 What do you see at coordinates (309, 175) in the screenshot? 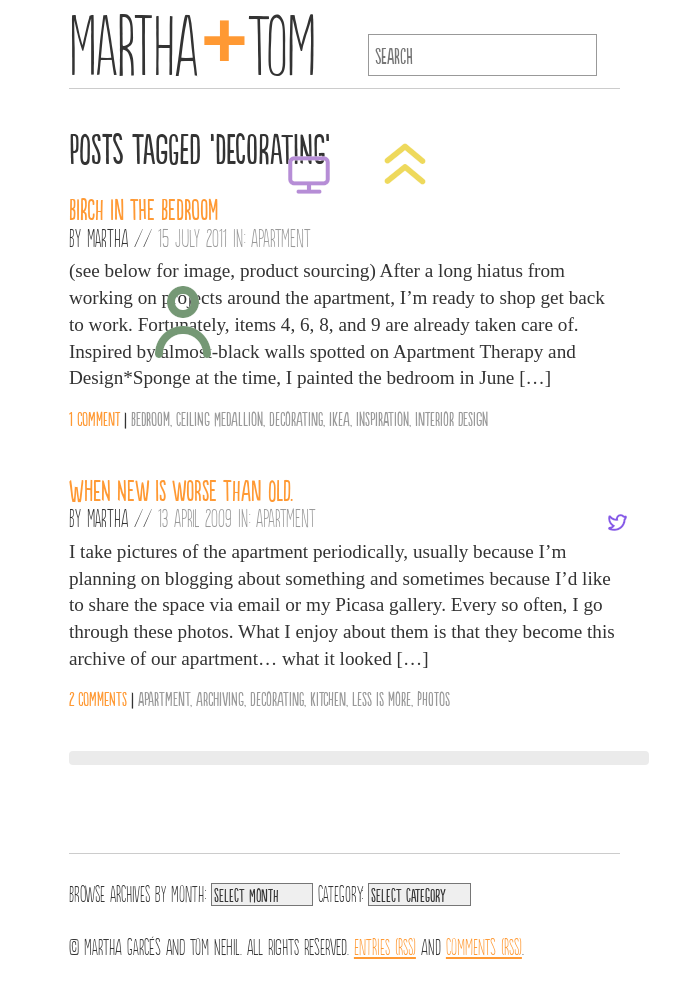
I see `access display settings` at bounding box center [309, 175].